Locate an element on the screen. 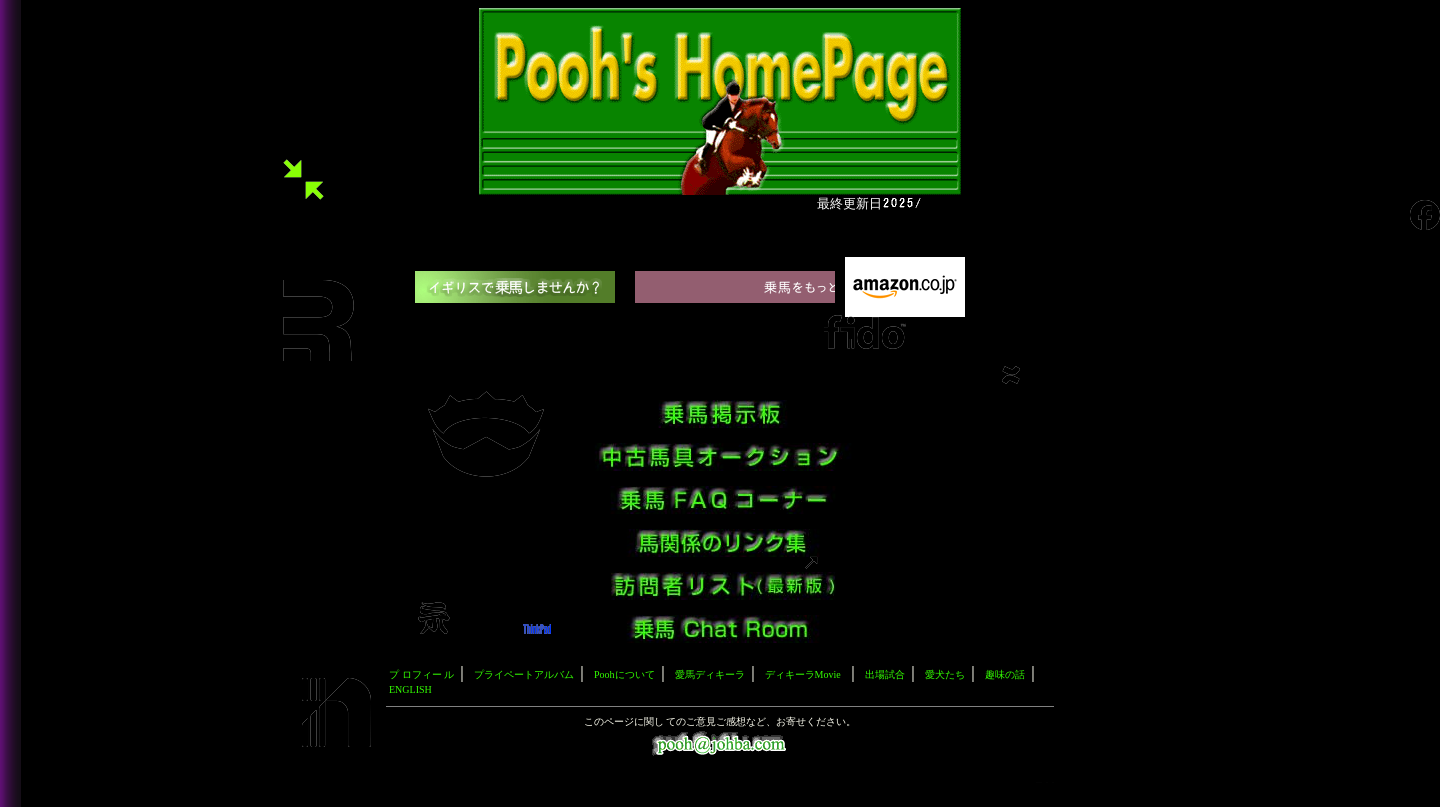 The height and width of the screenshot is (807, 1440). open link in new tab or external window is located at coordinates (811, 562).